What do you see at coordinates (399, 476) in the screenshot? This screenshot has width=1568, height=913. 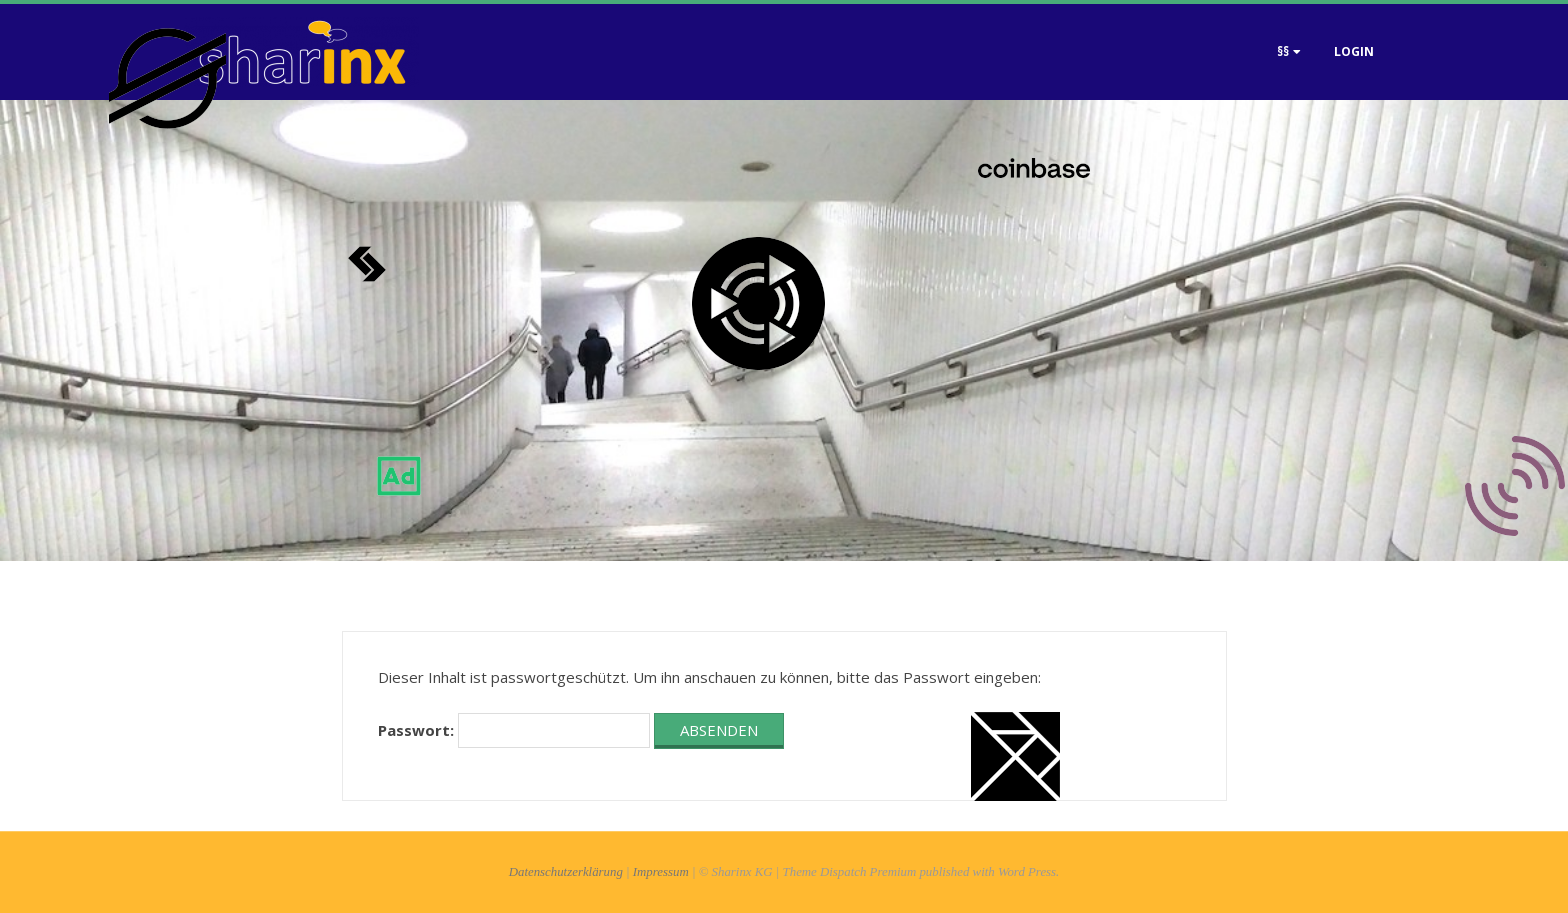 I see `indicates sponsored or promotional content` at bounding box center [399, 476].